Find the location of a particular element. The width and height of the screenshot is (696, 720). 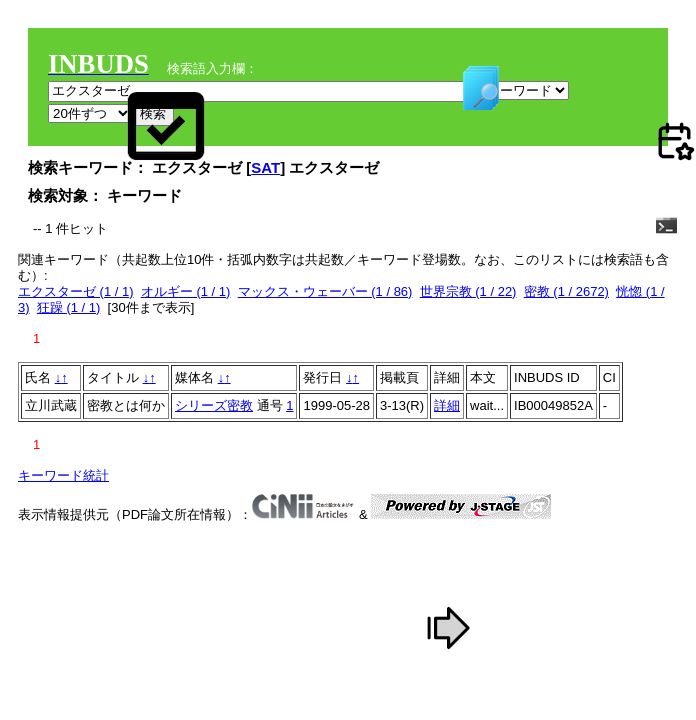

search files or documents is located at coordinates (481, 88).